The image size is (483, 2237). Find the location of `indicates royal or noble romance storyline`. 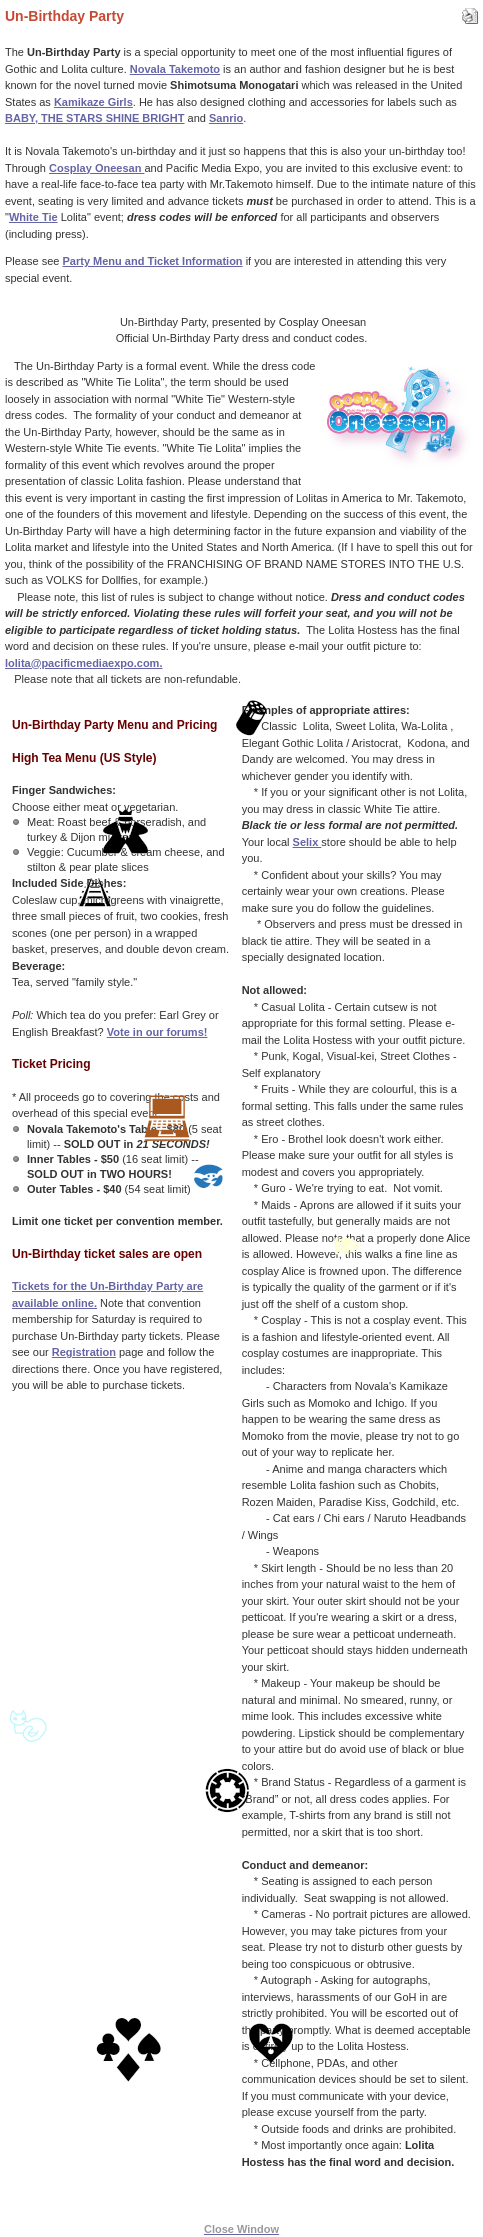

indicates royal or noble romance storyline is located at coordinates (271, 2044).